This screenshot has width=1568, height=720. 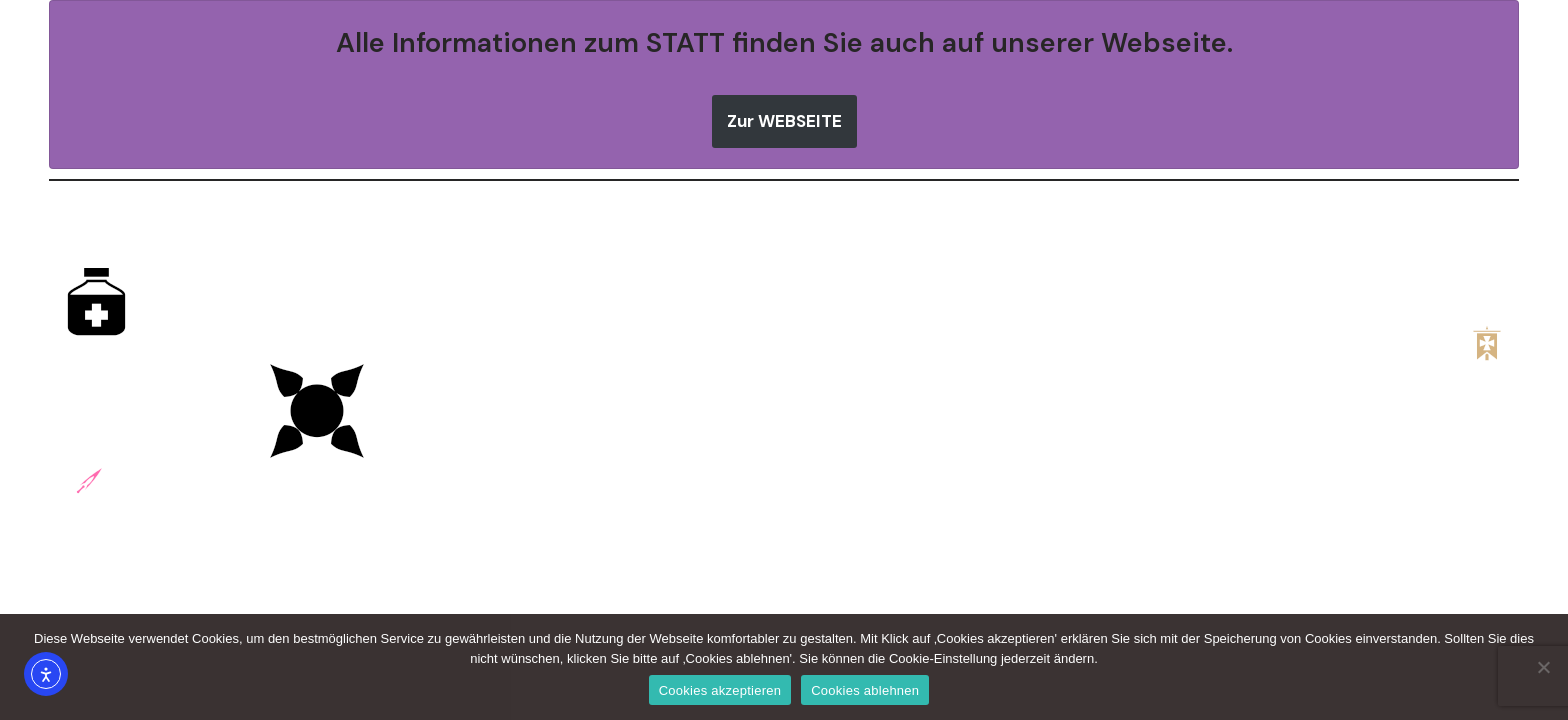 What do you see at coordinates (96, 301) in the screenshot?
I see `access health or healing items` at bounding box center [96, 301].